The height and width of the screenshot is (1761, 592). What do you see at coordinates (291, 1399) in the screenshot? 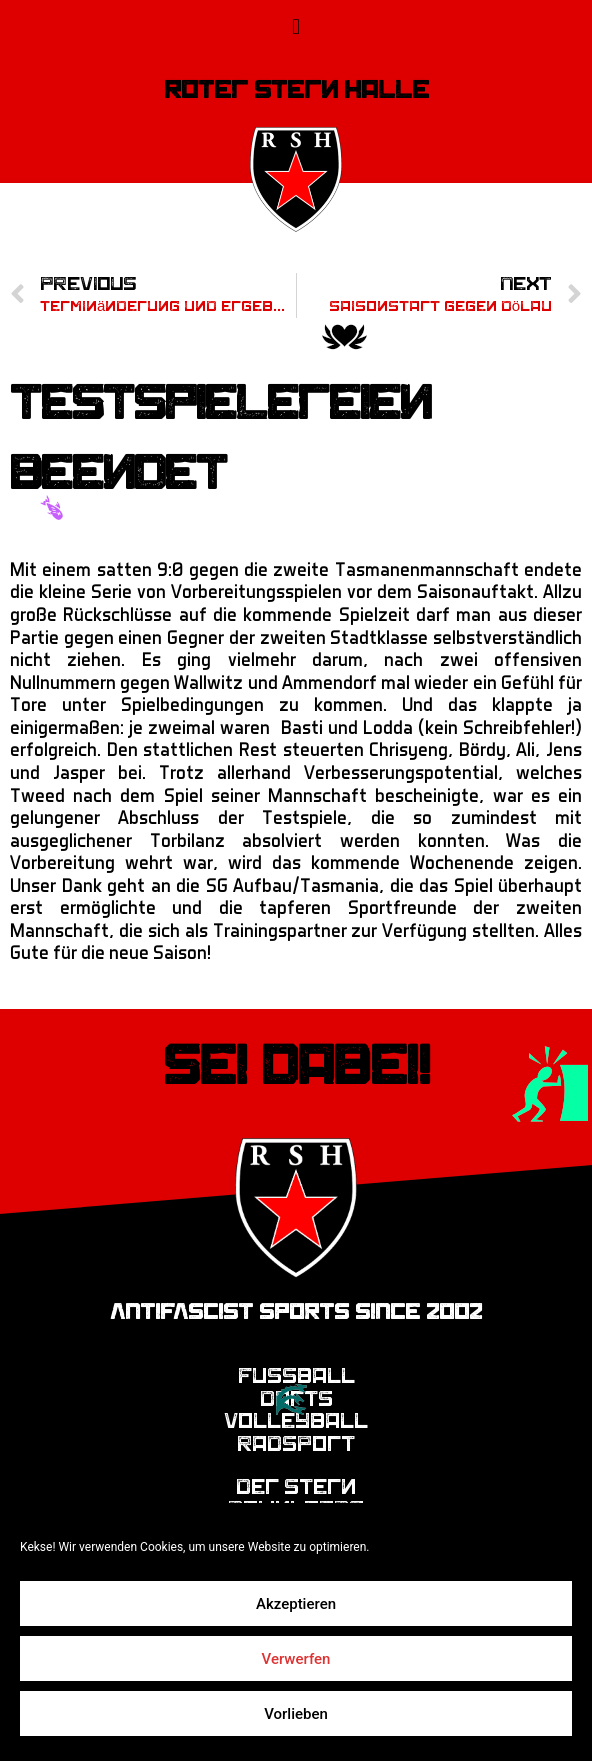
I see `select hydra creature or monster type` at bounding box center [291, 1399].